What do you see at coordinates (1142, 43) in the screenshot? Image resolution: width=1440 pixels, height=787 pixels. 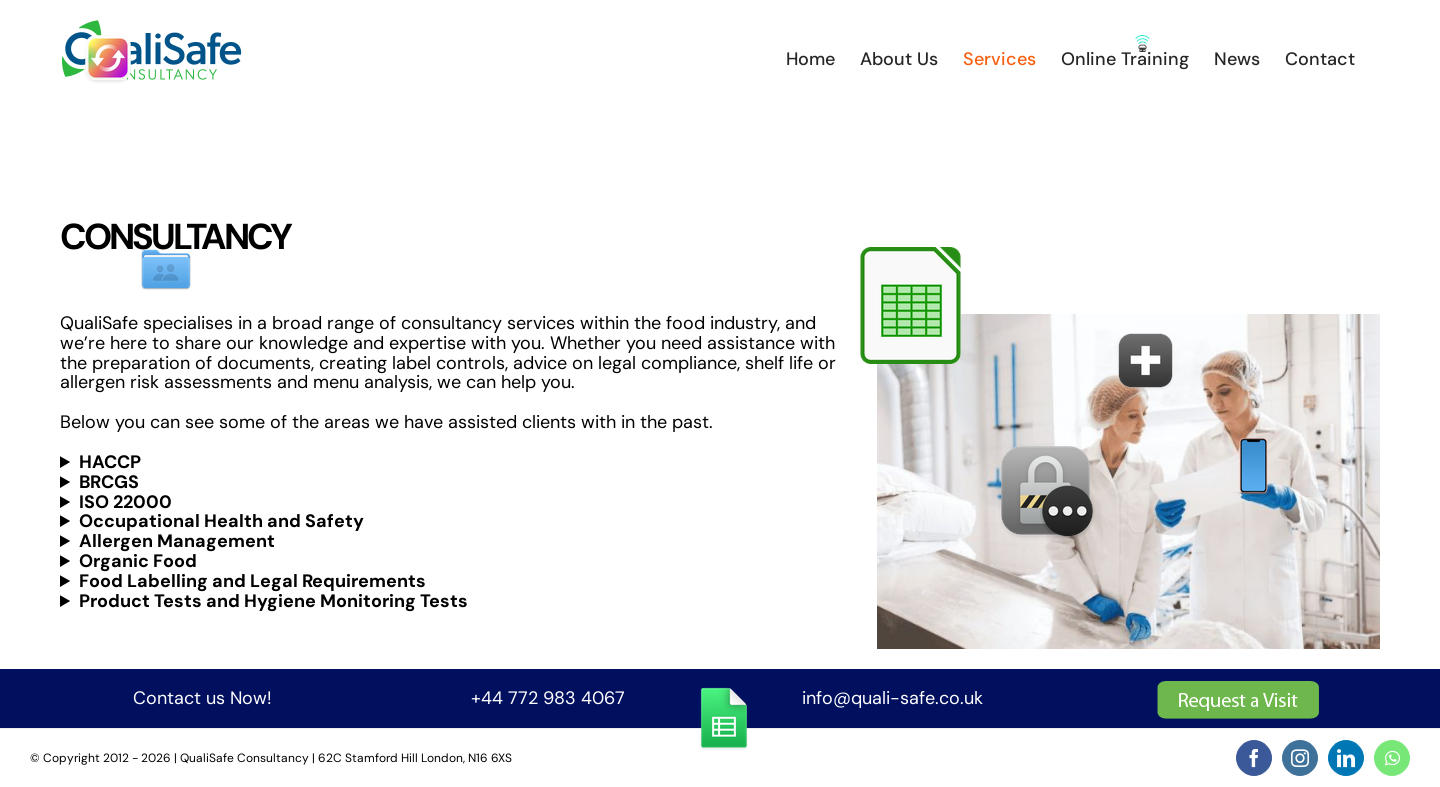 I see `indicates a wireless USB receiver is connected` at bounding box center [1142, 43].